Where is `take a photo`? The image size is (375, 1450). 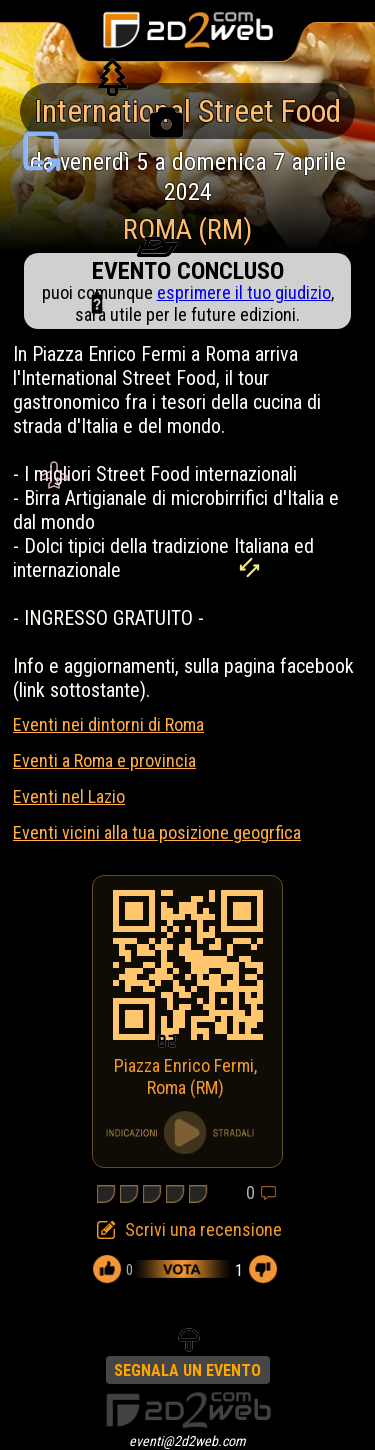
take a photo is located at coordinates (166, 122).